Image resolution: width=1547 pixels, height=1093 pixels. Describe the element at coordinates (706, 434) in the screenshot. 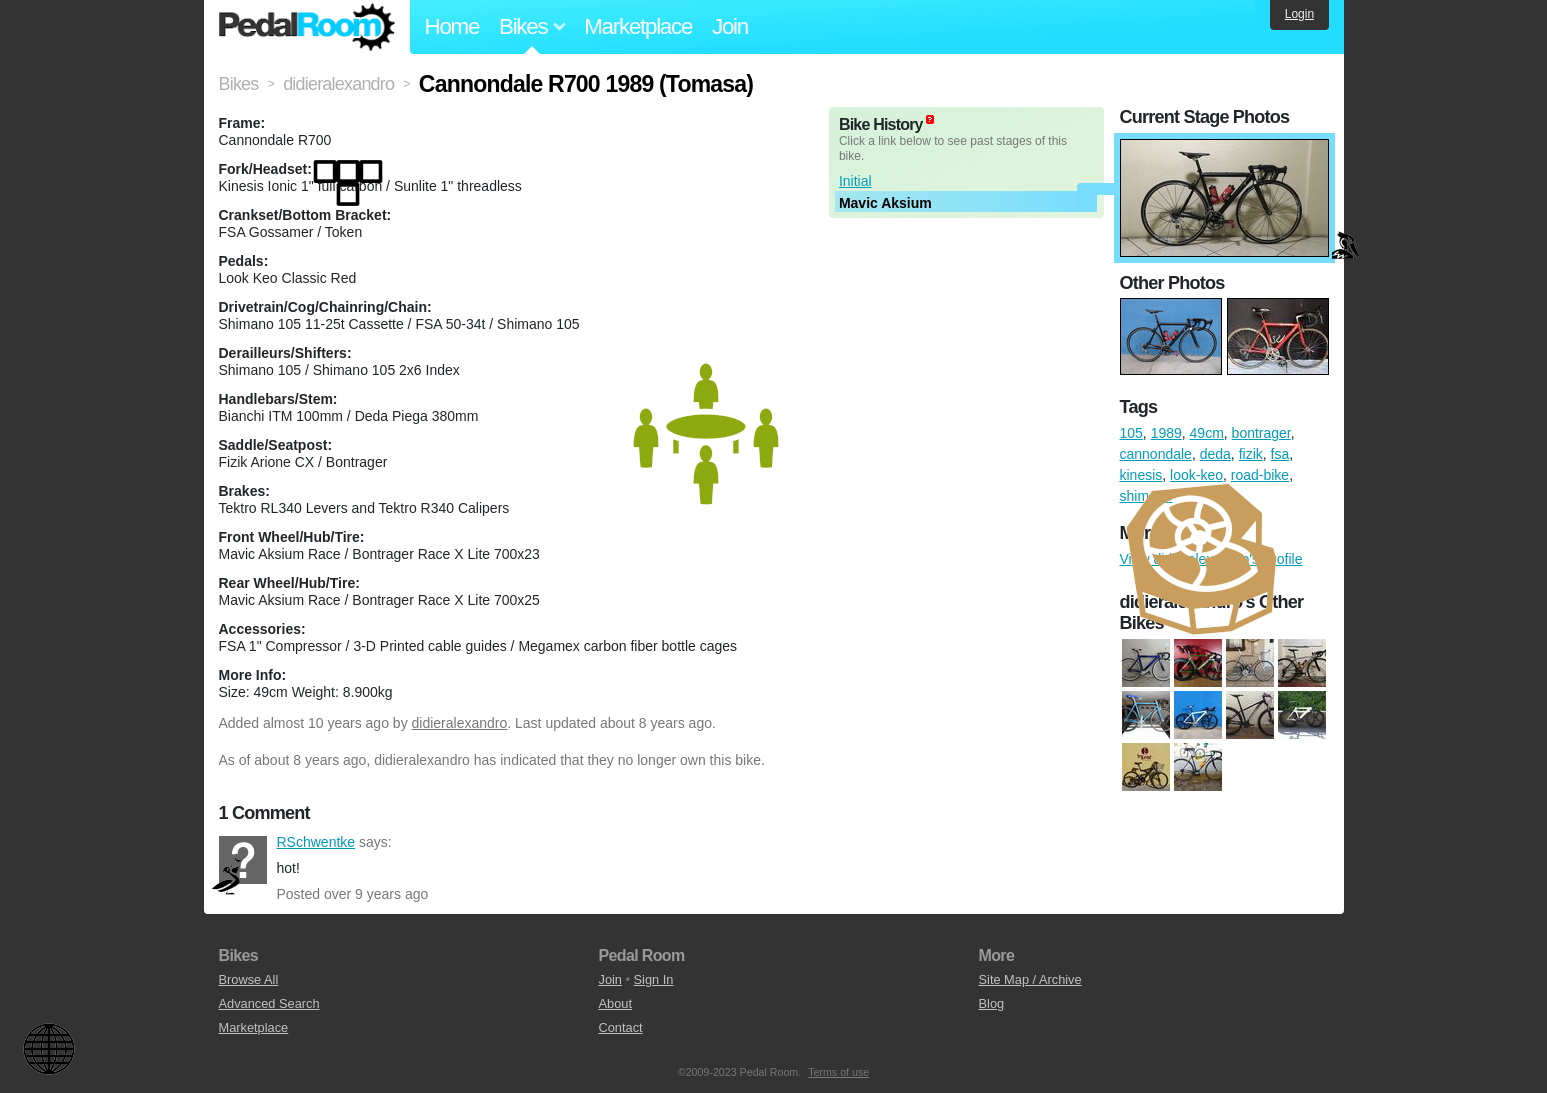

I see `join or schedule a meeting` at that location.